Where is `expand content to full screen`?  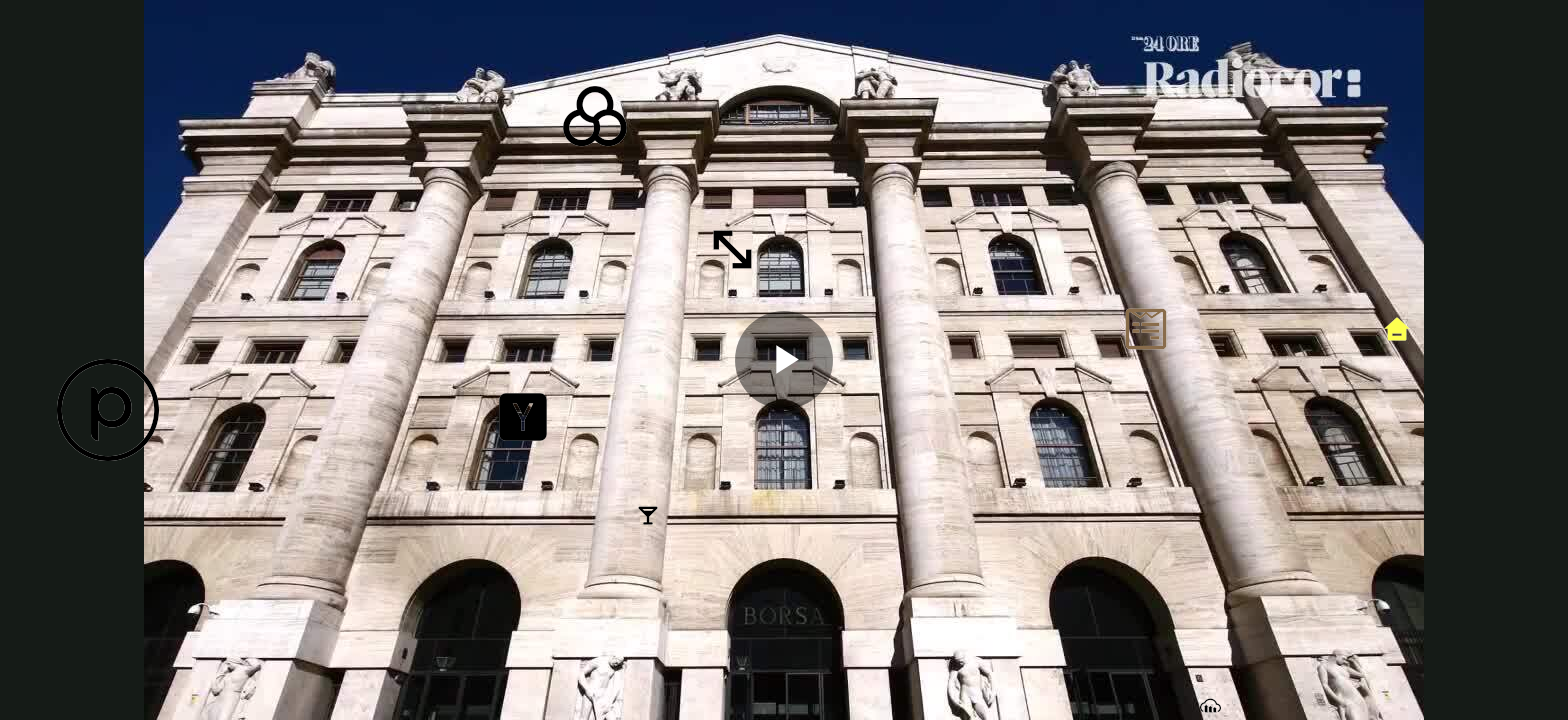
expand content to full screen is located at coordinates (732, 249).